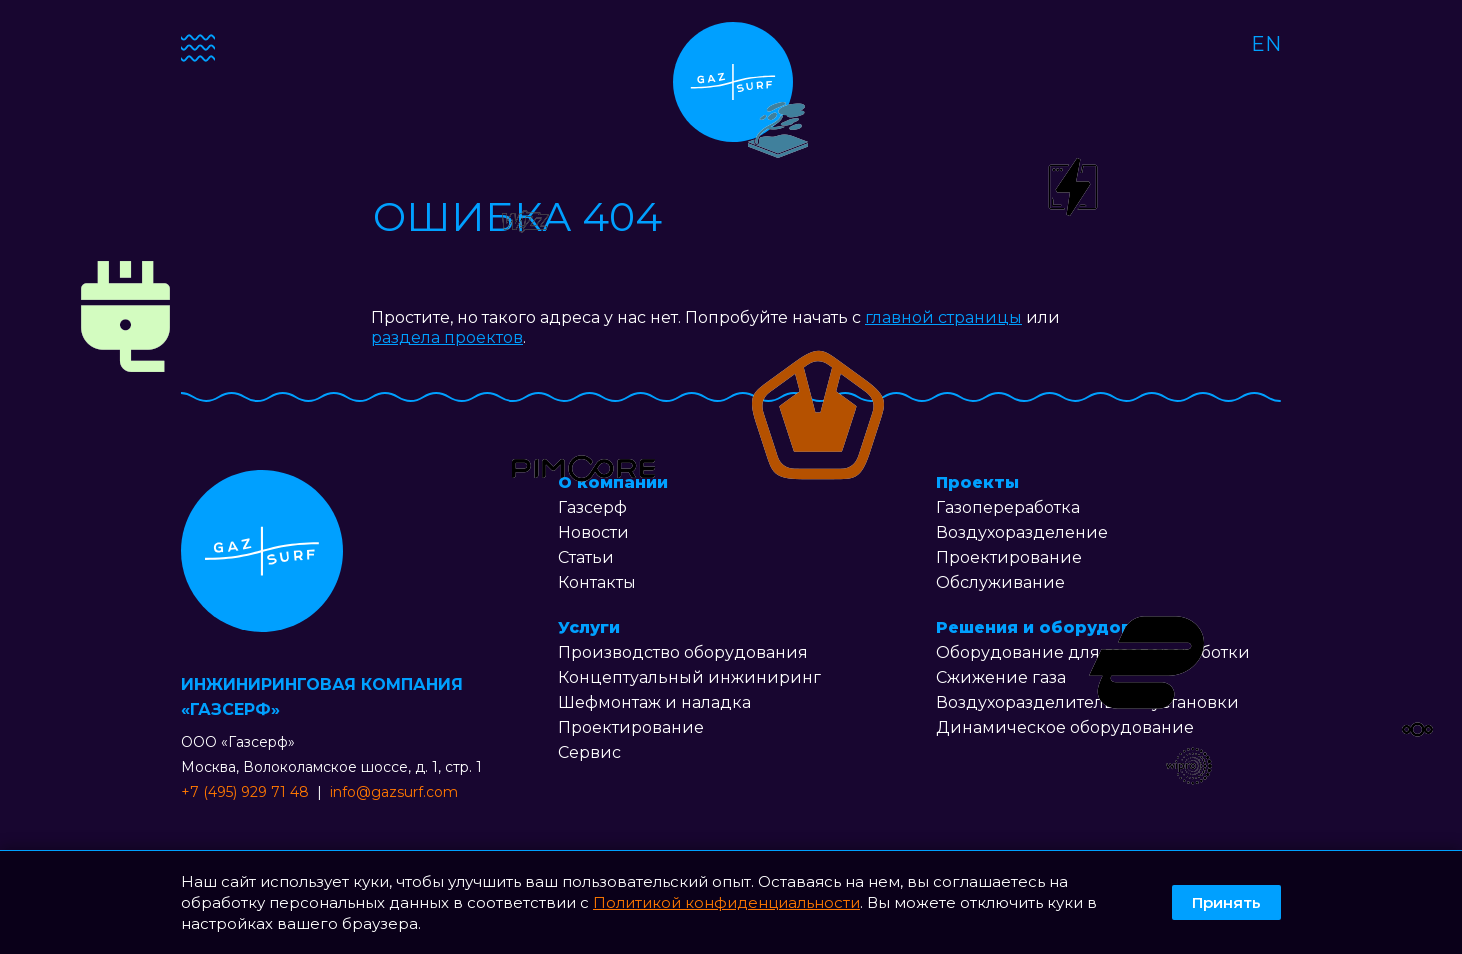  Describe the element at coordinates (1417, 729) in the screenshot. I see `open nextcloud app` at that location.